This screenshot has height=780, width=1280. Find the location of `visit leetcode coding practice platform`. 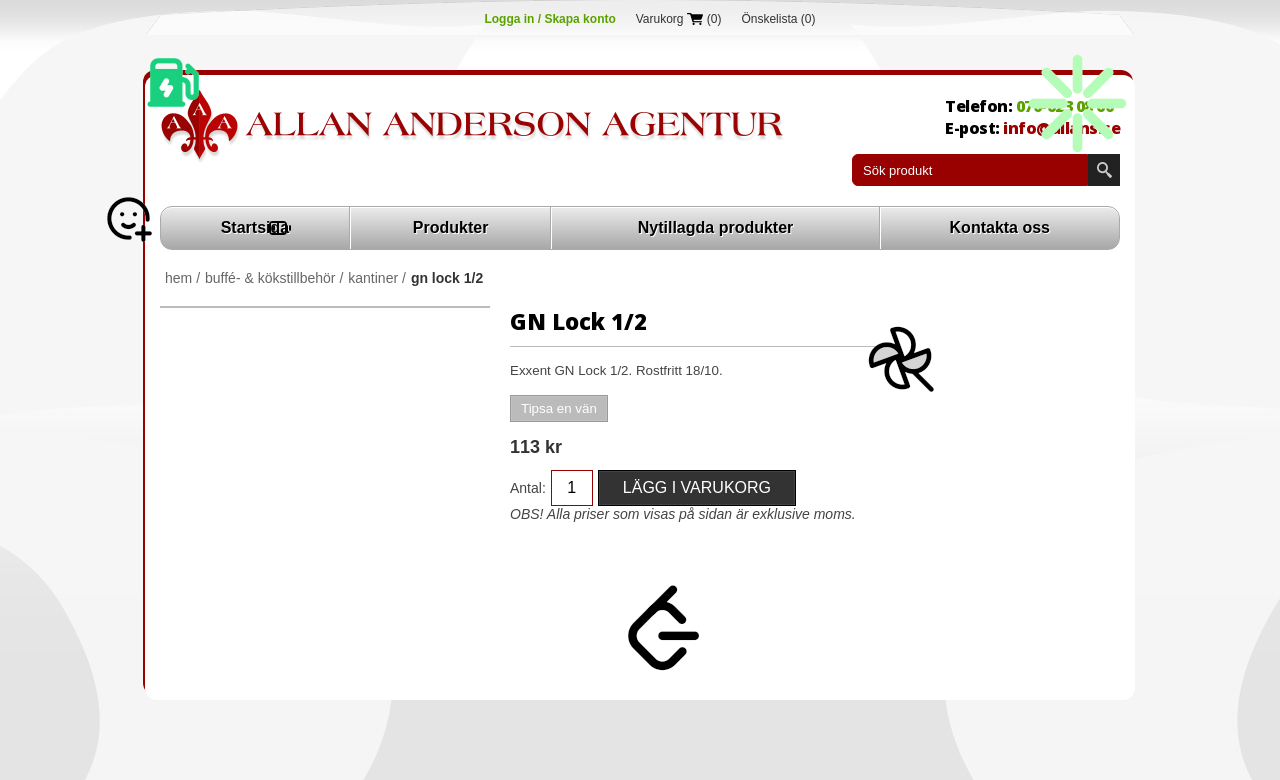

visit leetcode coding practice platform is located at coordinates (662, 631).